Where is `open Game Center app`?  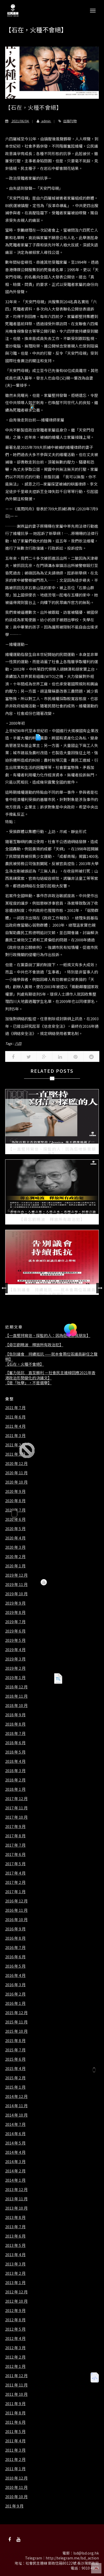 open Game Center app is located at coordinates (70, 1330).